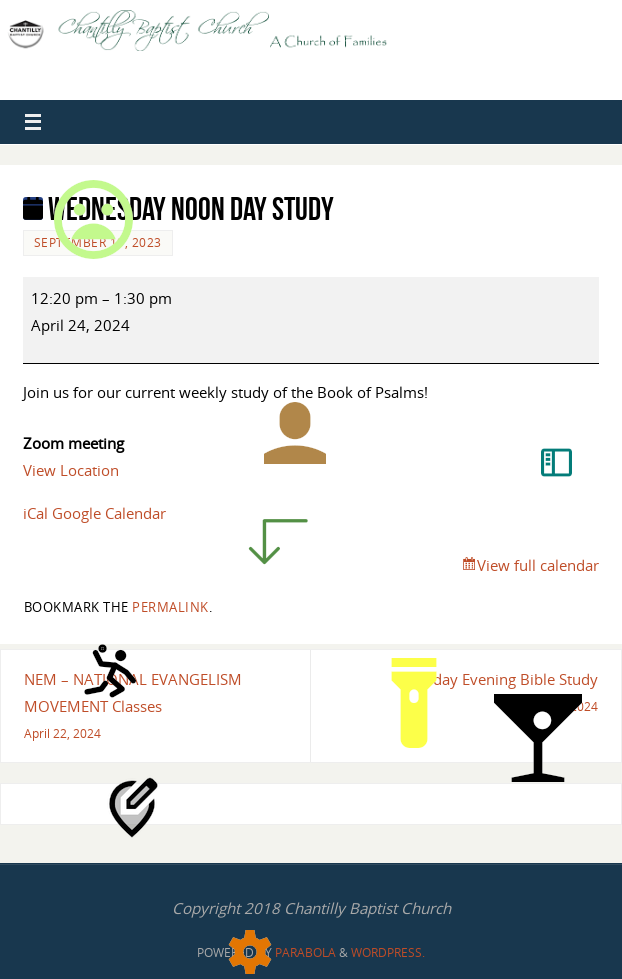 Image resolution: width=622 pixels, height=979 pixels. What do you see at coordinates (414, 703) in the screenshot?
I see `toggle flashlight on/off` at bounding box center [414, 703].